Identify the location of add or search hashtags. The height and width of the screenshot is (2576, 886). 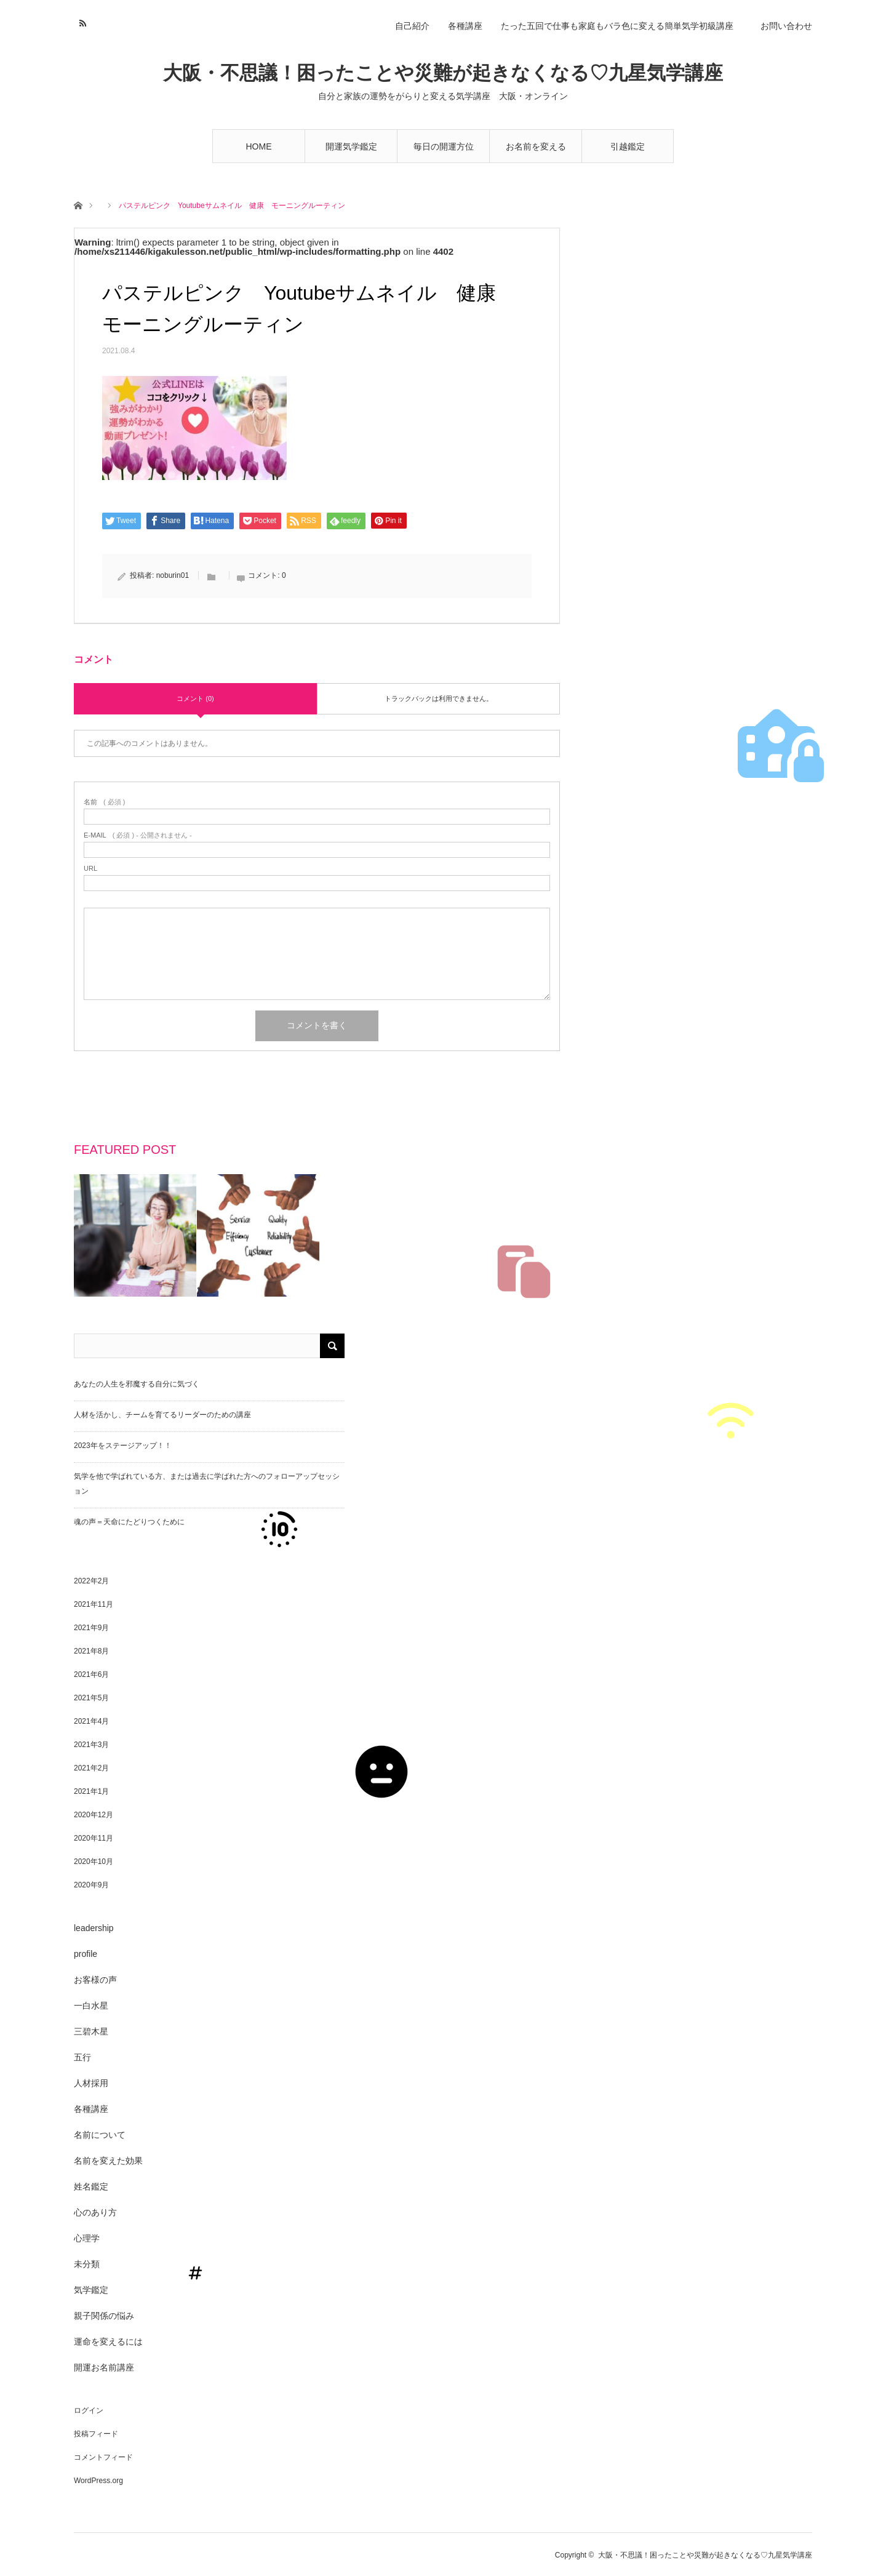
(195, 2273).